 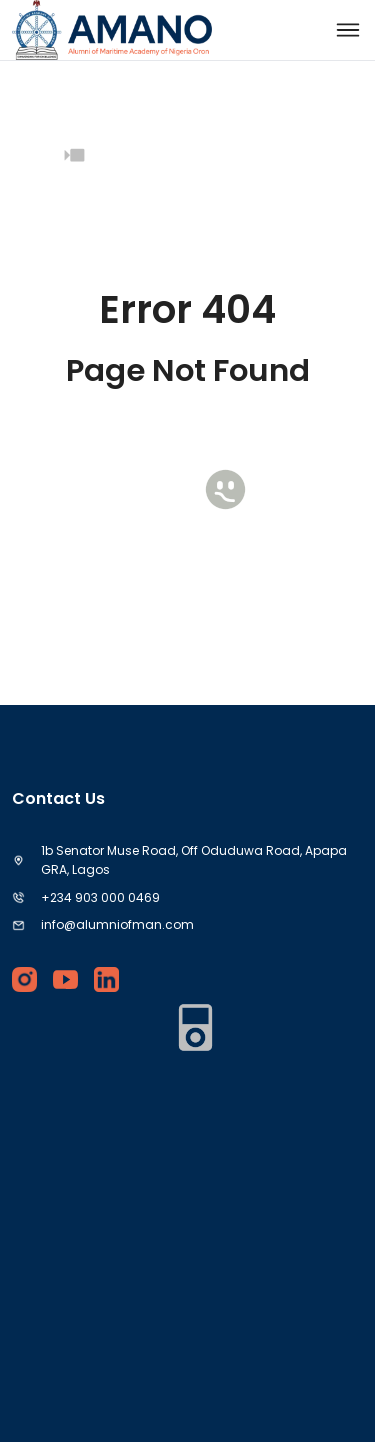 I want to click on open your videos folder, so click(x=74, y=154).